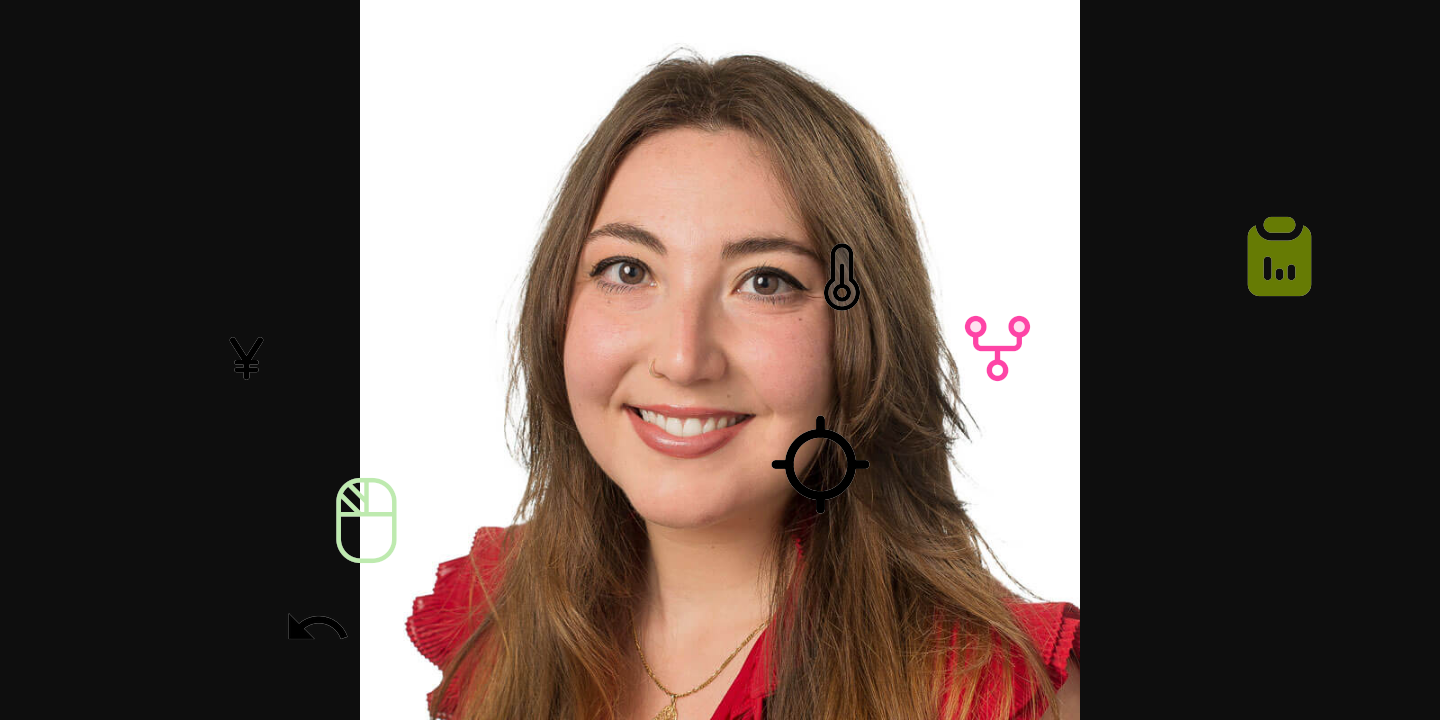 This screenshot has height=720, width=1440. What do you see at coordinates (246, 358) in the screenshot?
I see `indicates price or payment in Chinese yuan (renminbi)` at bounding box center [246, 358].